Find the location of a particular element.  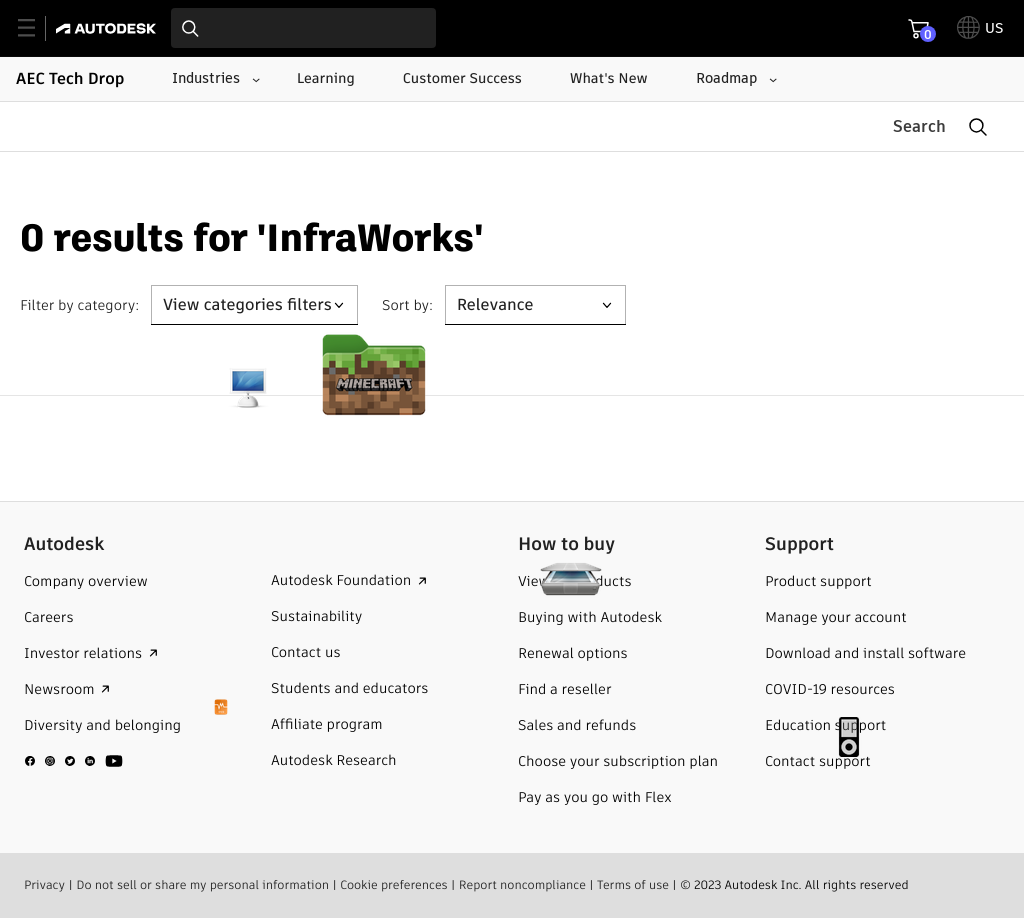

iPod Nano device in sidebar is located at coordinates (849, 737).